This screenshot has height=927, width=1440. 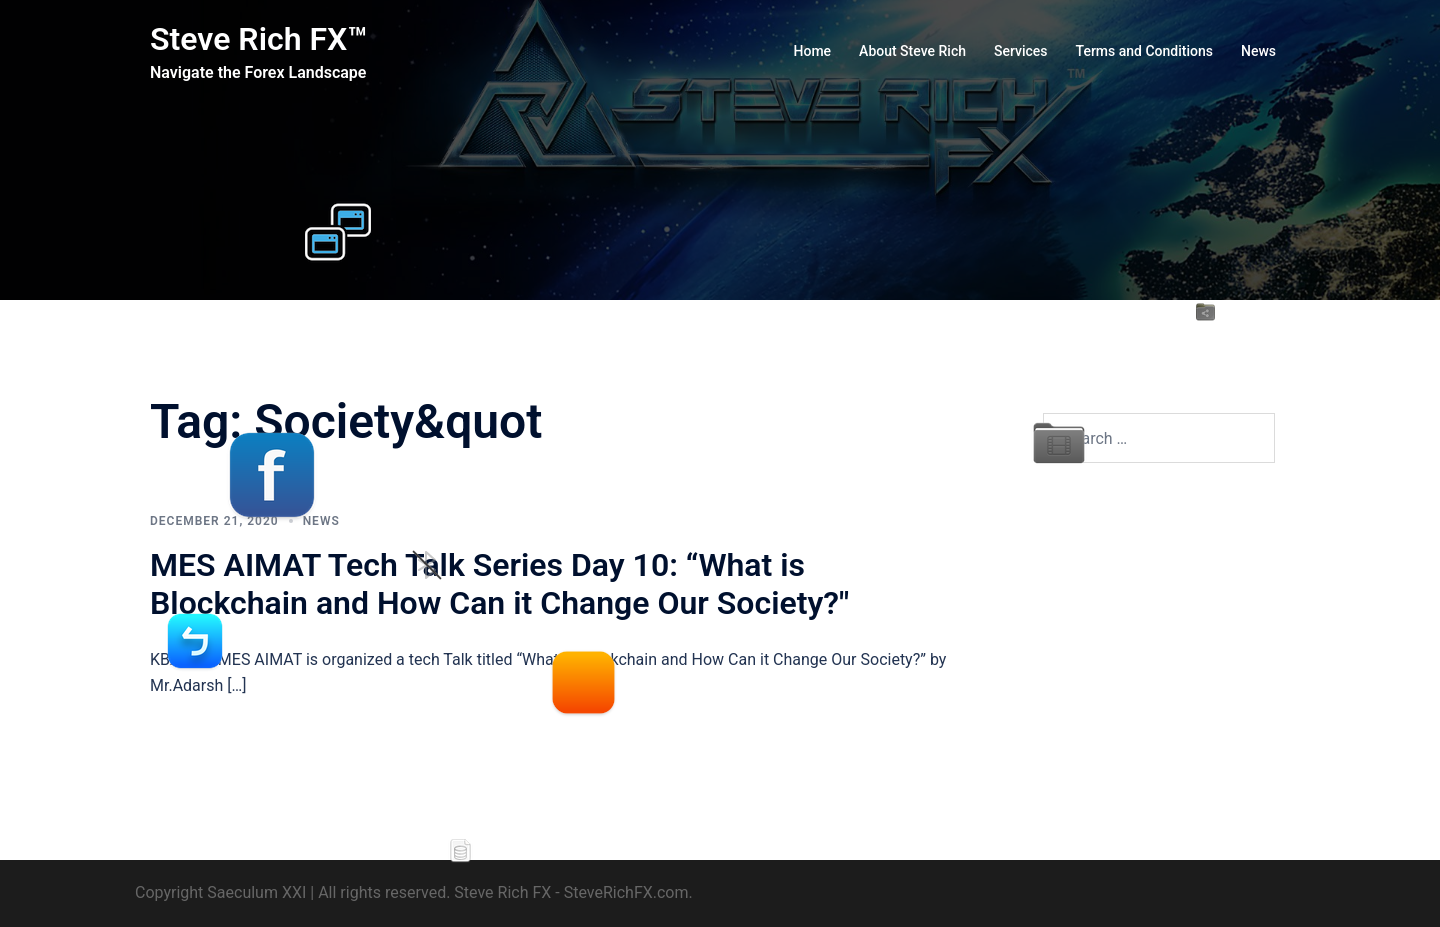 I want to click on duplicate display mode enabled, so click(x=338, y=232).